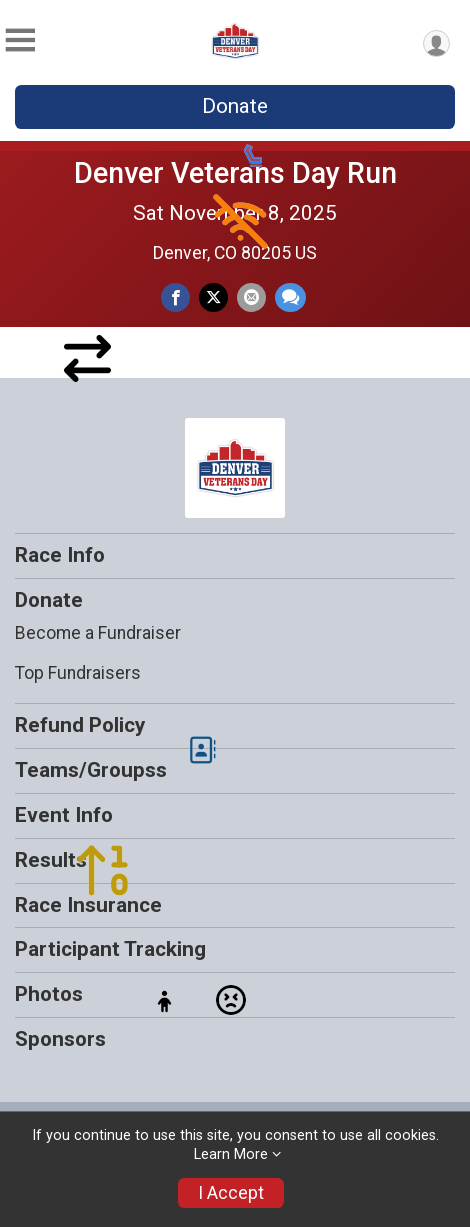 This screenshot has width=470, height=1227. Describe the element at coordinates (252, 155) in the screenshot. I see `select or reserve a seat` at that location.